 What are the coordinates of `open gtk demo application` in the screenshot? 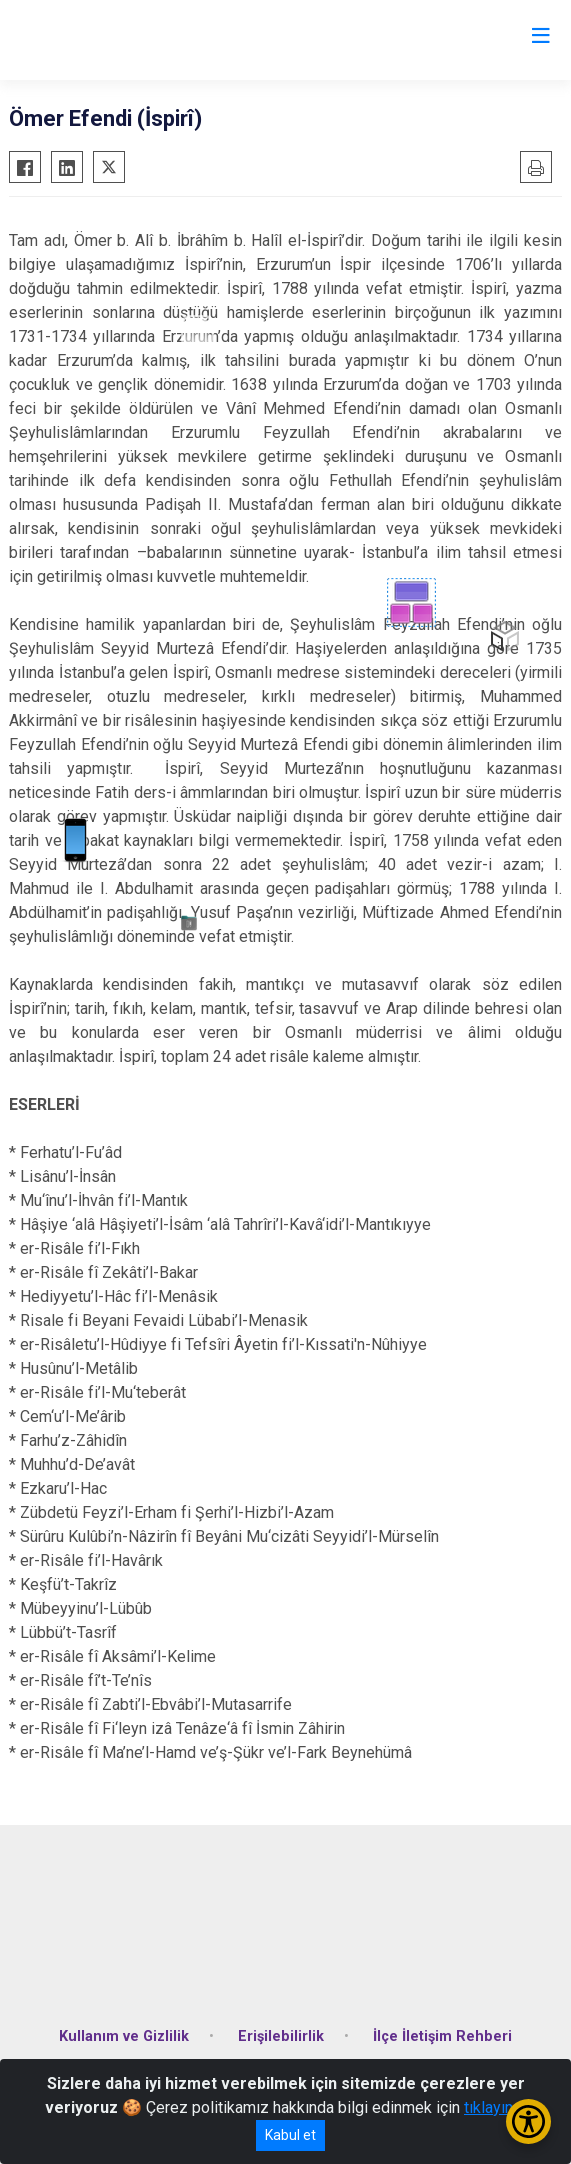 It's located at (505, 637).